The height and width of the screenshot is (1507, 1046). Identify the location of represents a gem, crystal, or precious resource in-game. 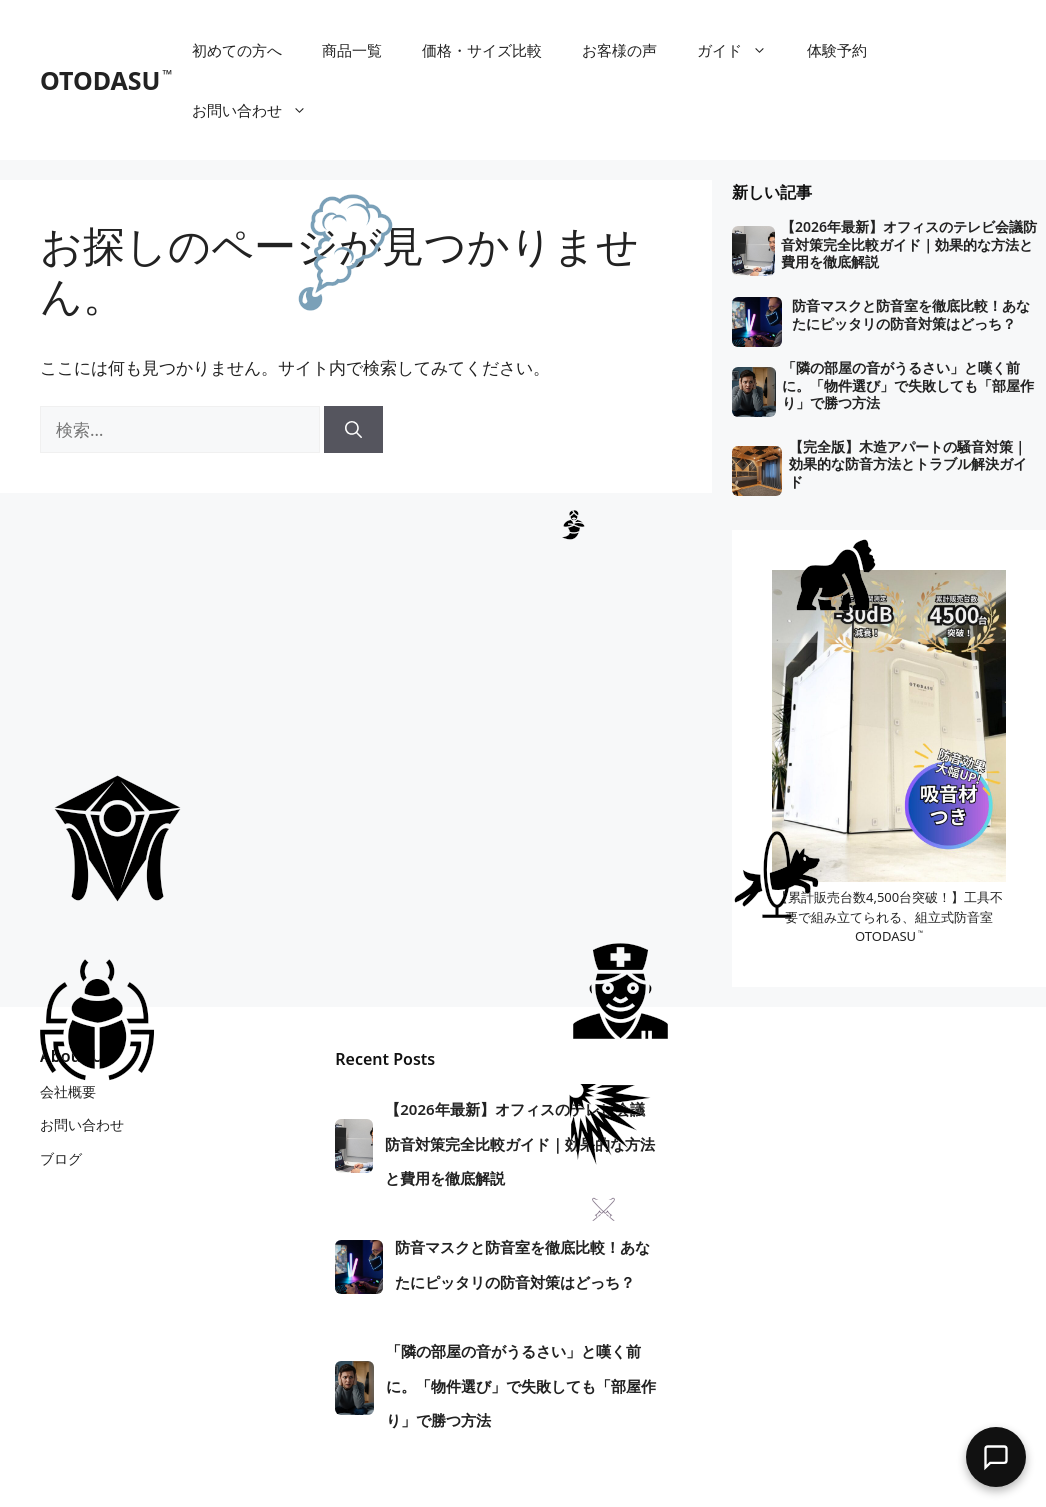
(117, 838).